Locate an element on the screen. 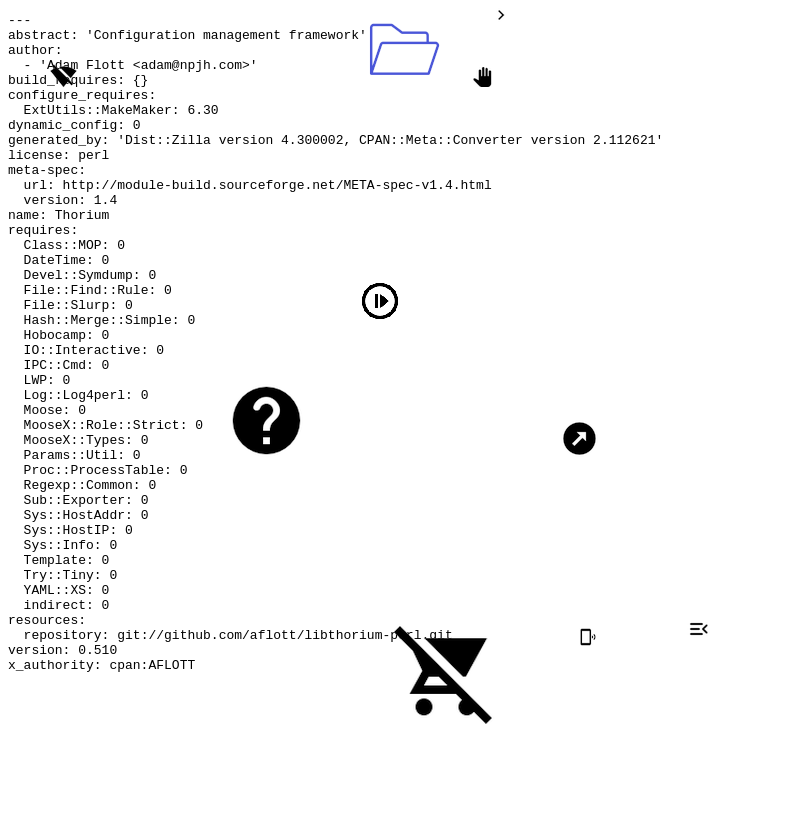 The image size is (802, 818). collapse the navigation menu is located at coordinates (699, 629).